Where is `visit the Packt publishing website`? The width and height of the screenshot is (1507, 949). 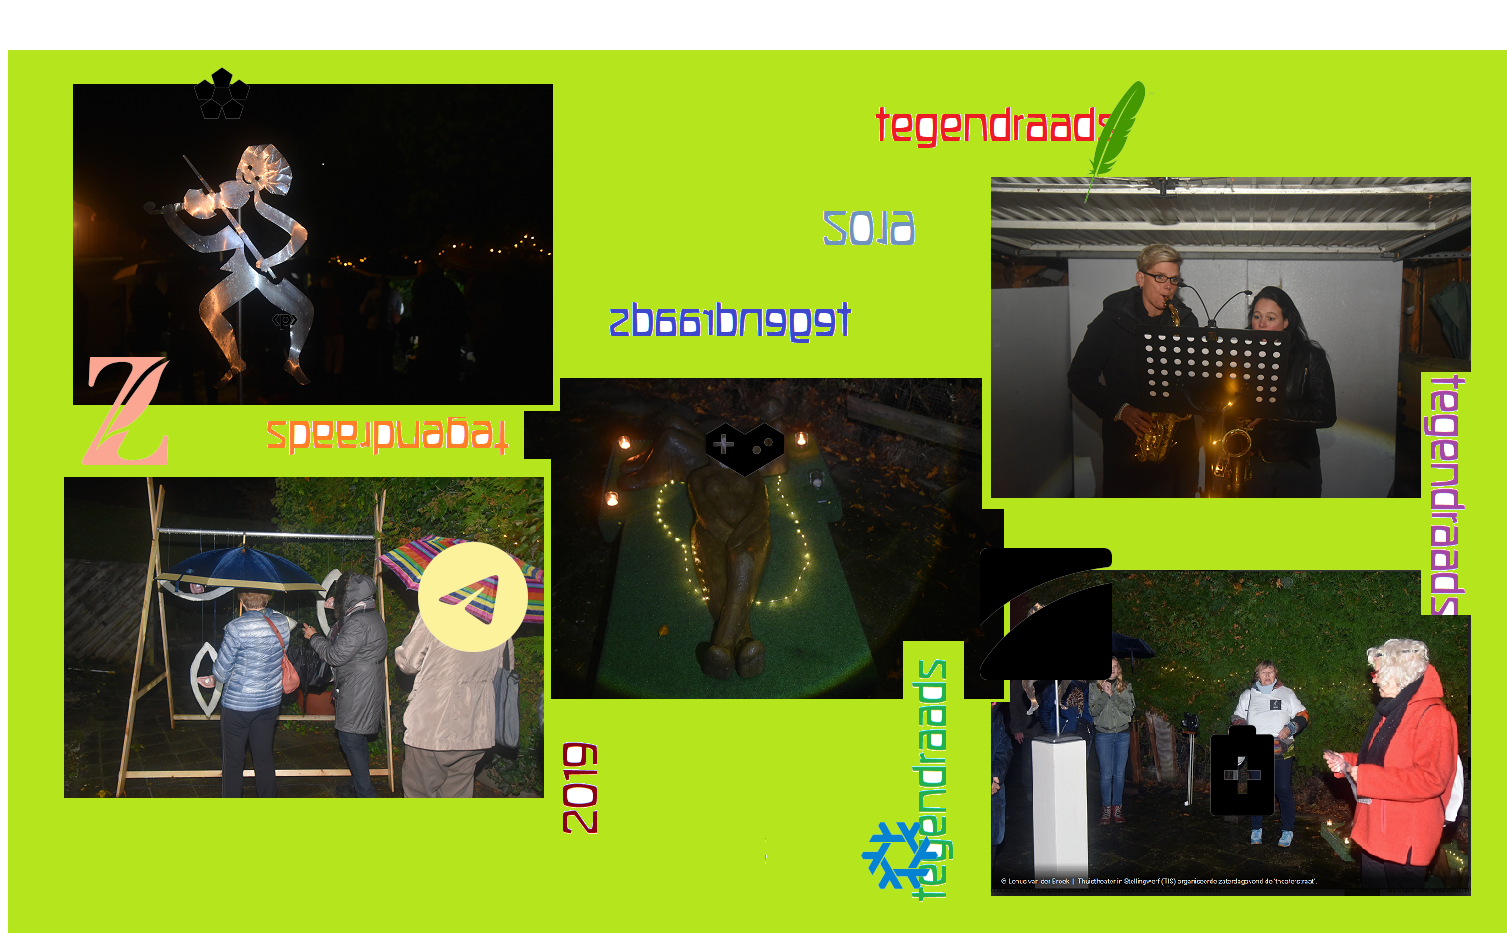
visit the Packt publishing website is located at coordinates (285, 322).